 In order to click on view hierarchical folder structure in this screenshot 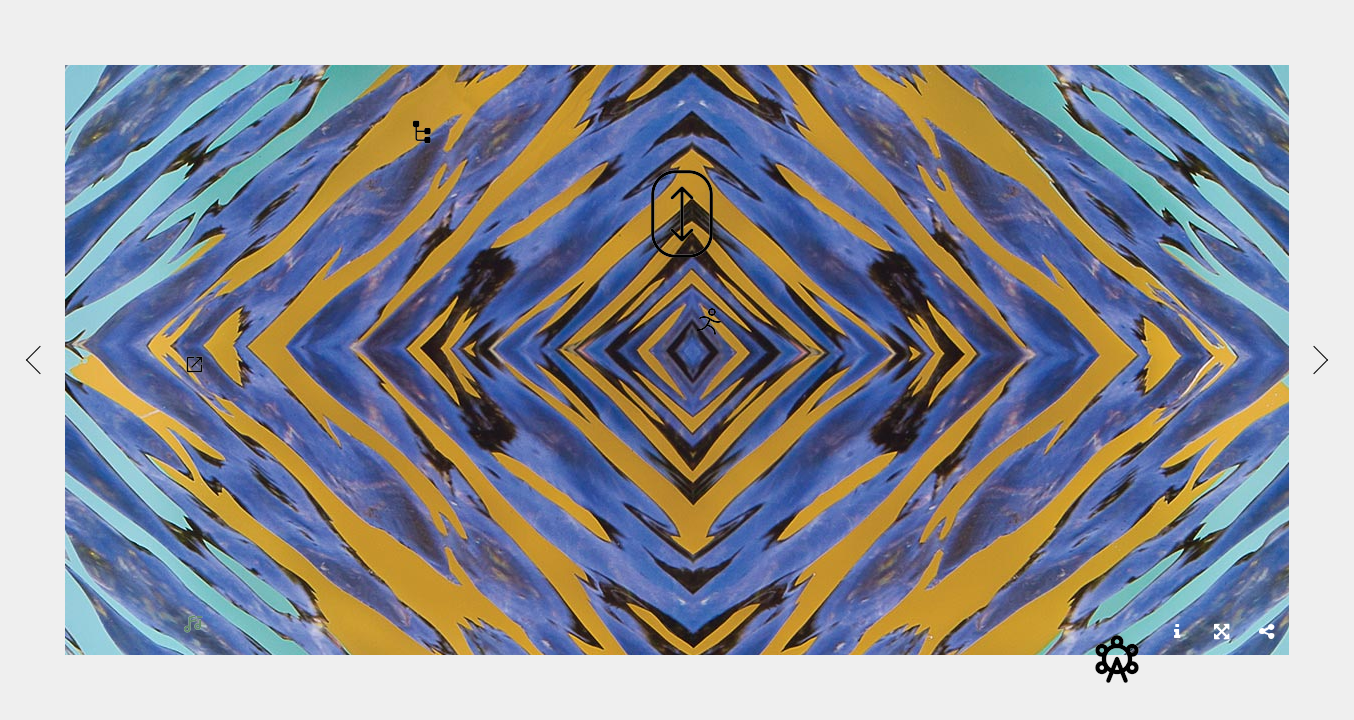, I will do `click(421, 132)`.